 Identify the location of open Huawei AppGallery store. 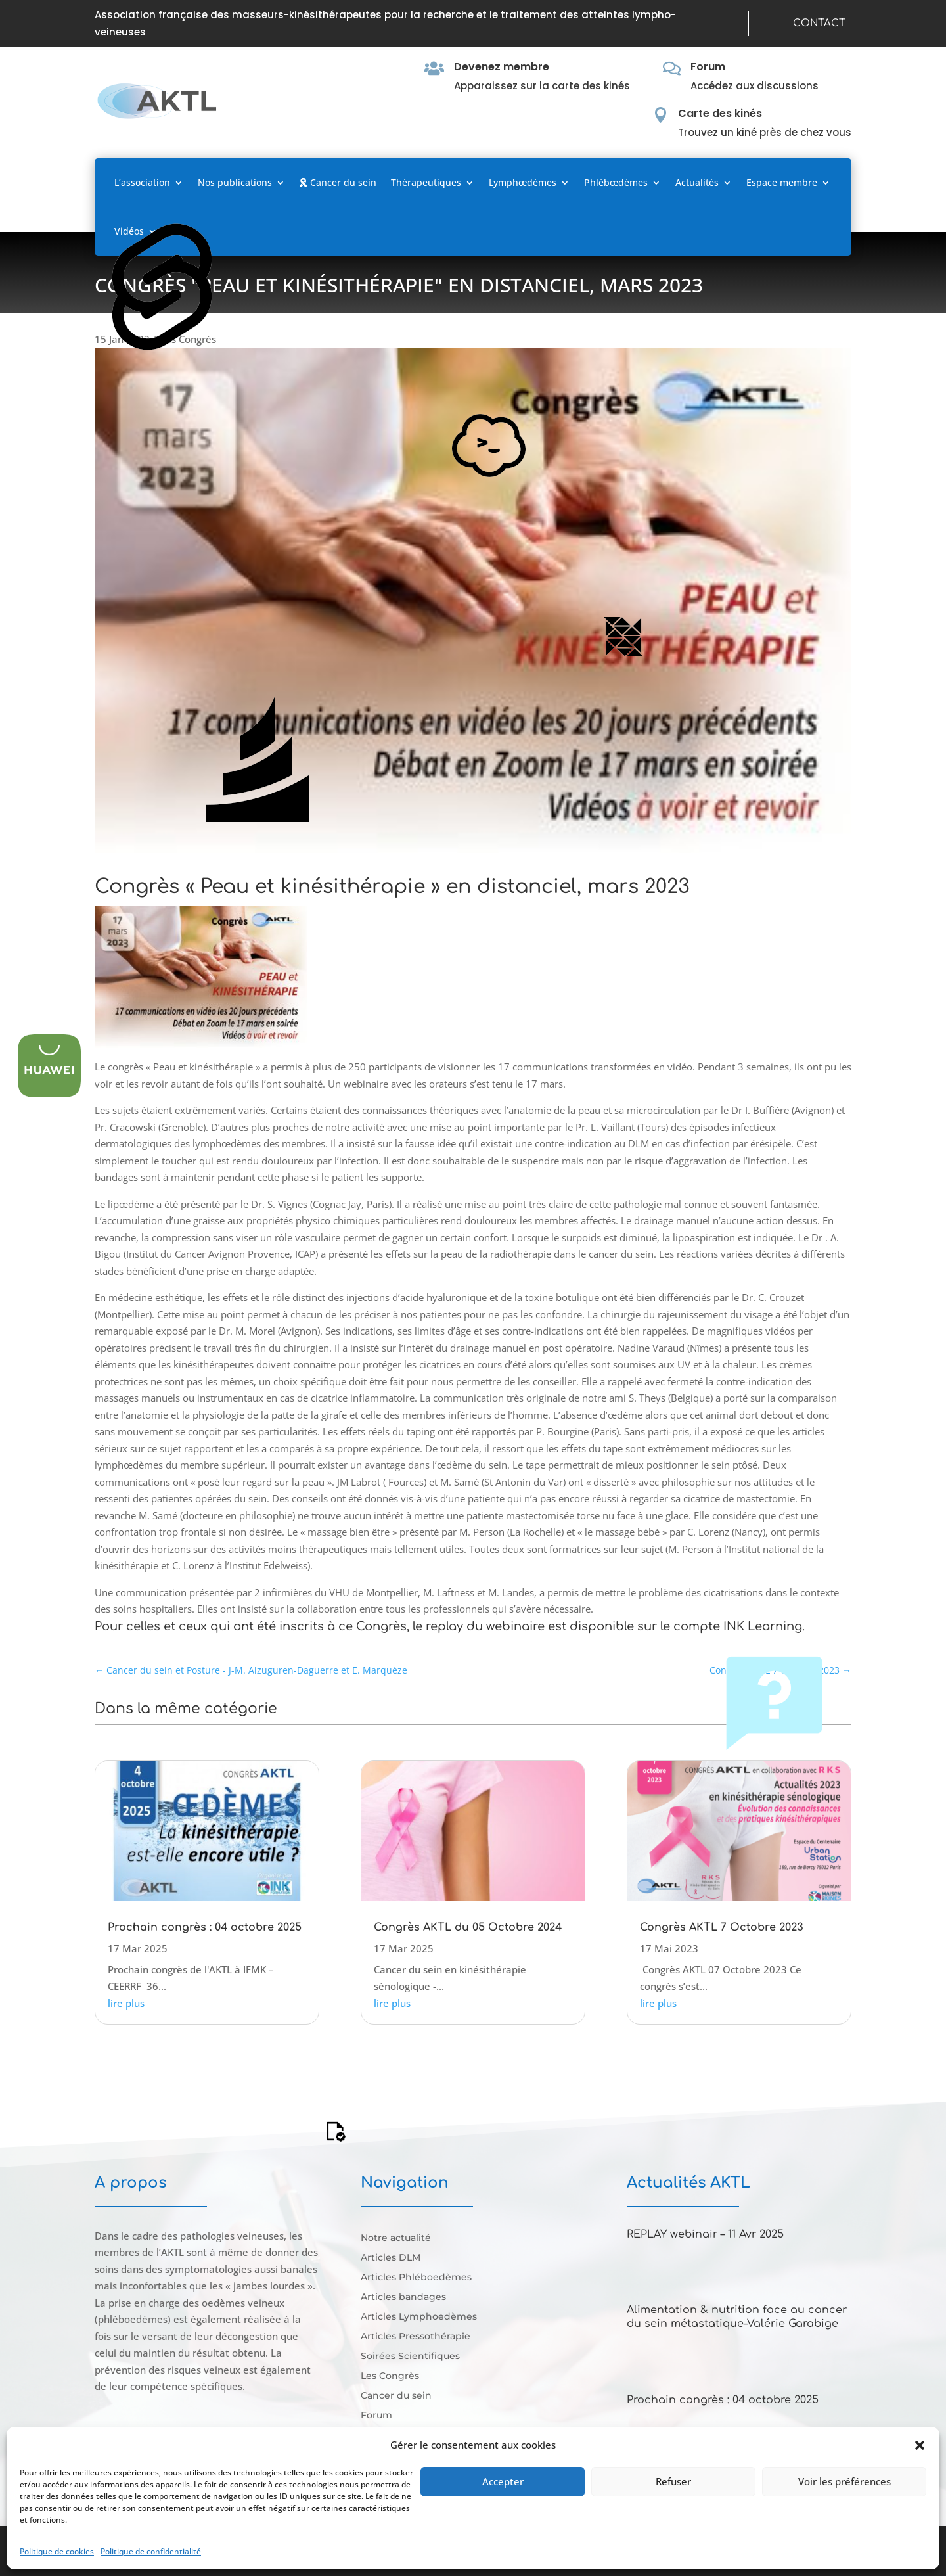
(49, 1066).